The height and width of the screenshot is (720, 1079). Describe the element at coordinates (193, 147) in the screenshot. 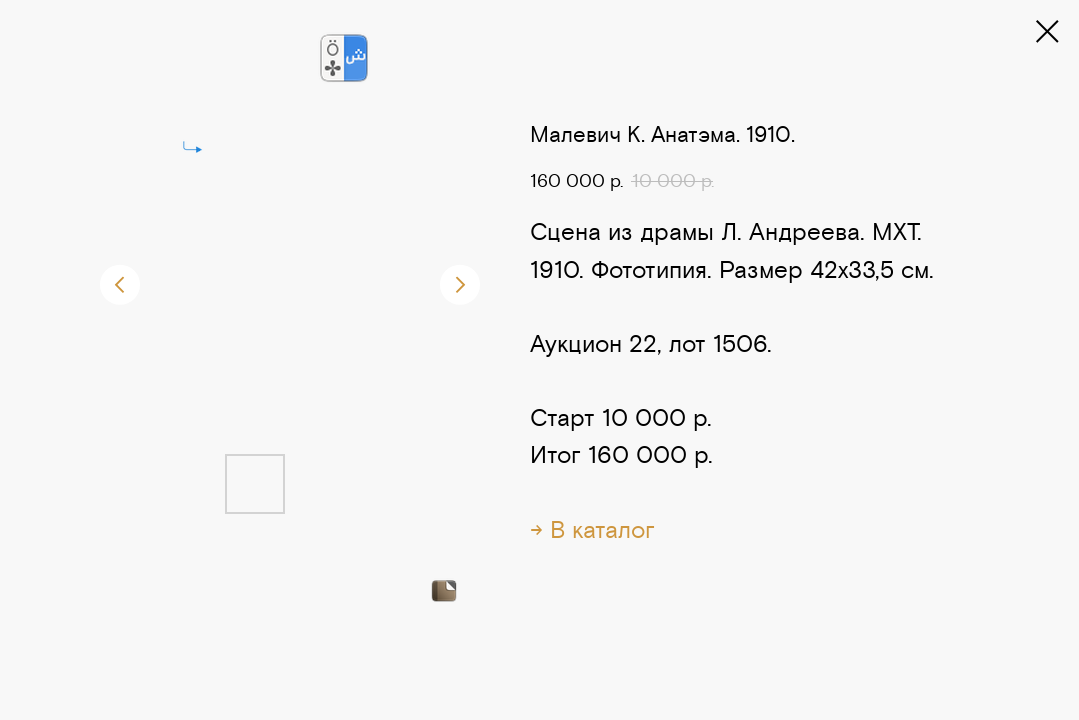

I see `forward an email message` at that location.